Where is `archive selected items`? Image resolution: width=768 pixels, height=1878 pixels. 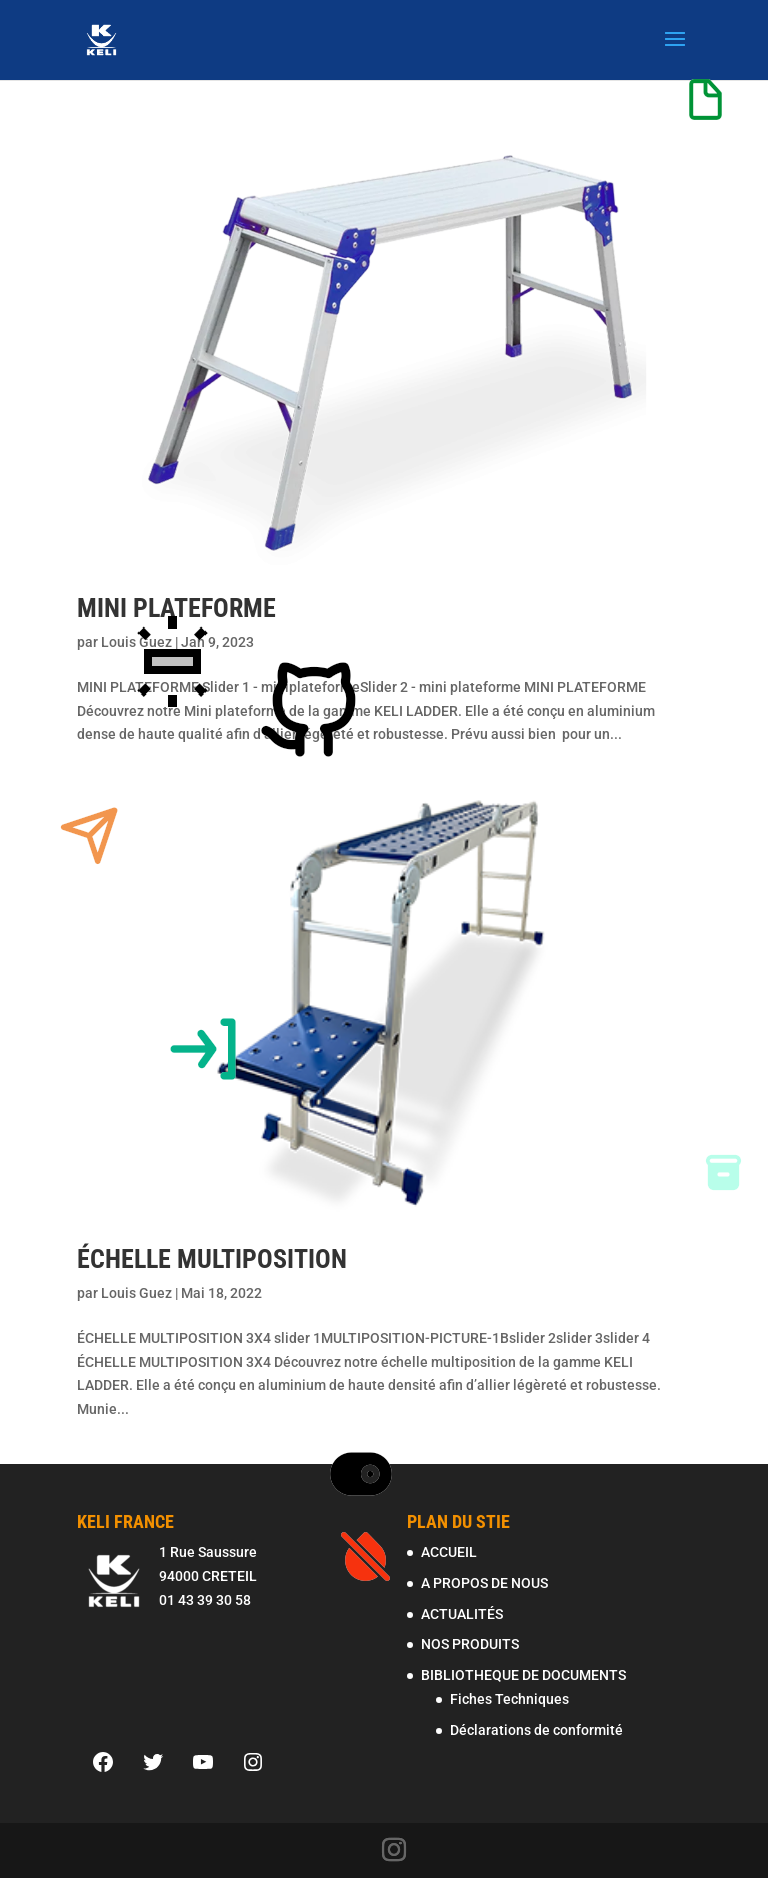
archive selected items is located at coordinates (723, 1172).